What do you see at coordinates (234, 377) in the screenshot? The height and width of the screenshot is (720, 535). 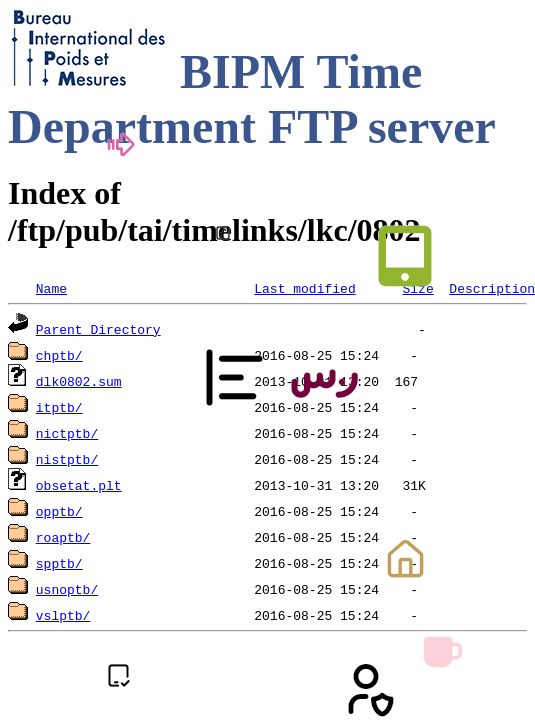 I see `align text to the left` at bounding box center [234, 377].